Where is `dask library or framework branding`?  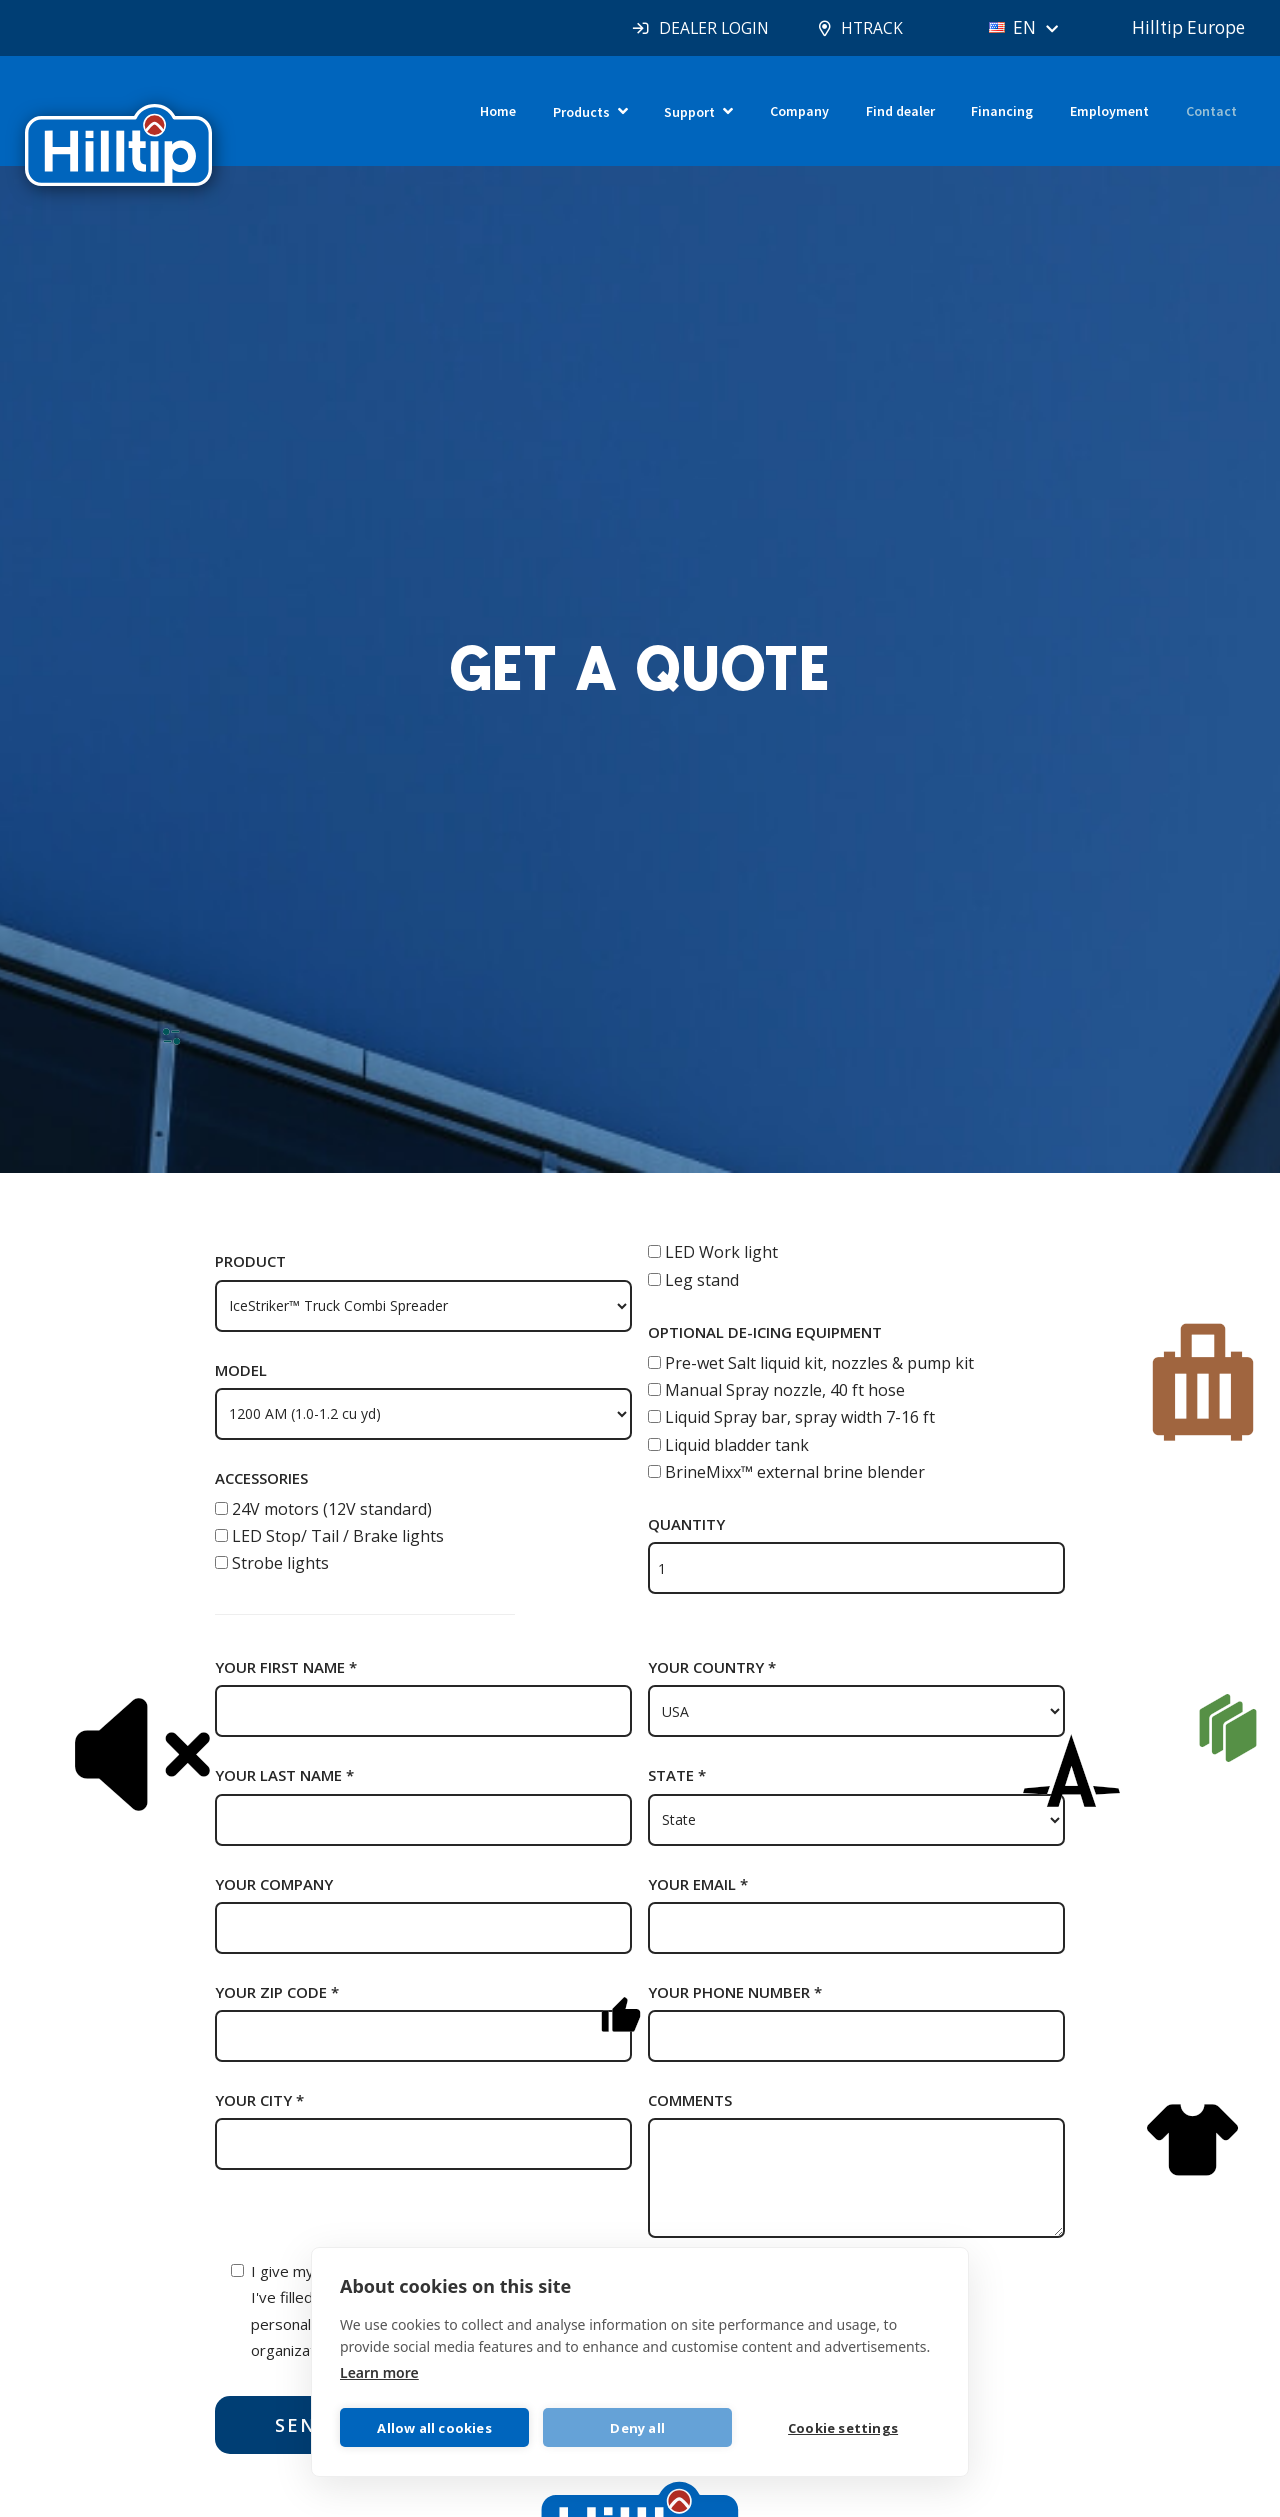
dask library or framework branding is located at coordinates (1228, 1728).